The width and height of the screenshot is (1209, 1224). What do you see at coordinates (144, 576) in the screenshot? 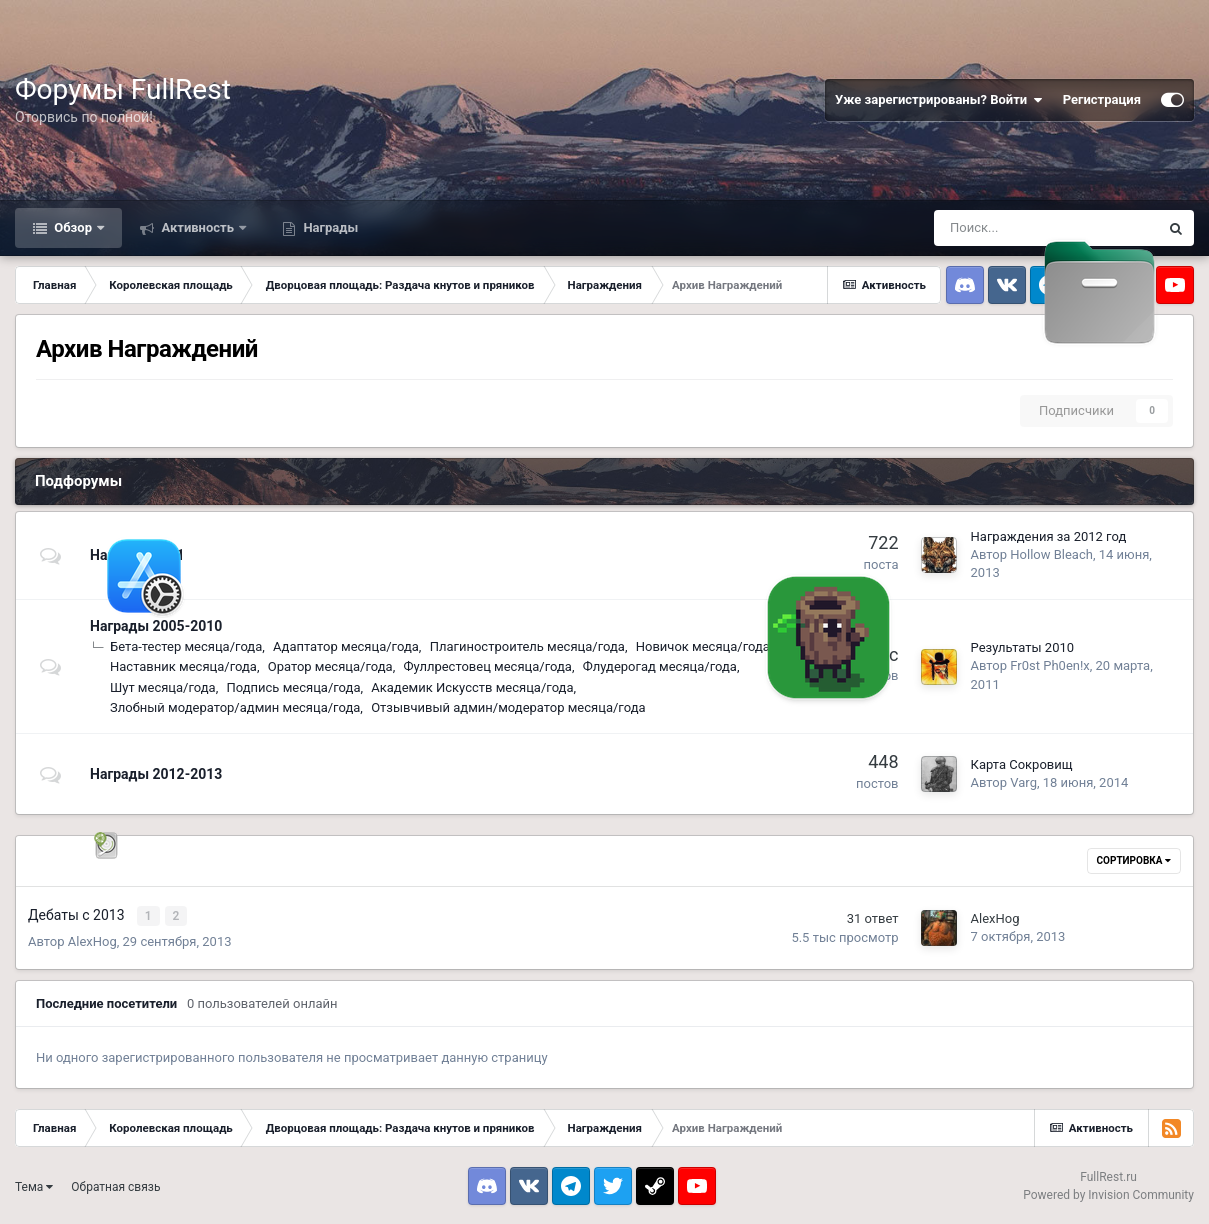
I see `open software properties or developer settings` at bounding box center [144, 576].